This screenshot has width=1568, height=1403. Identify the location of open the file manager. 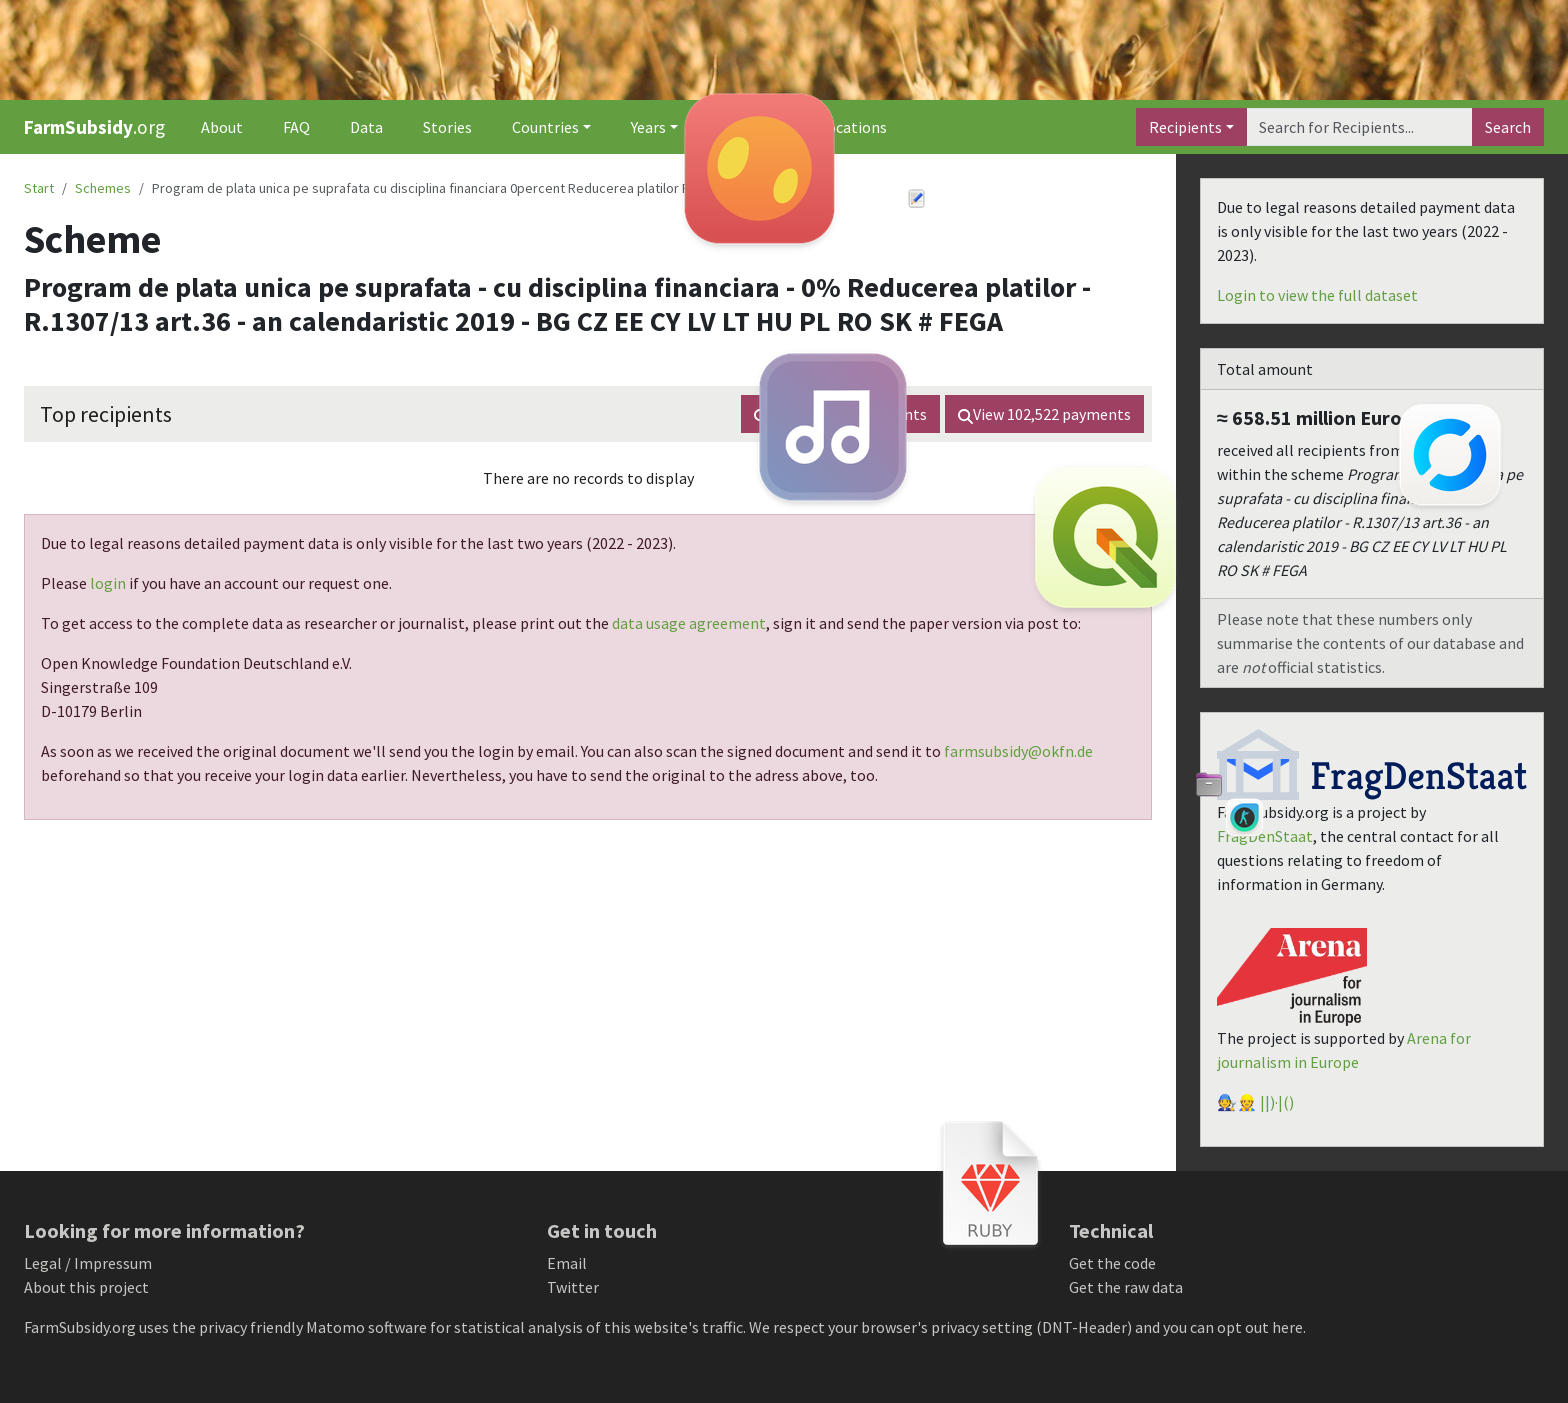
(1209, 784).